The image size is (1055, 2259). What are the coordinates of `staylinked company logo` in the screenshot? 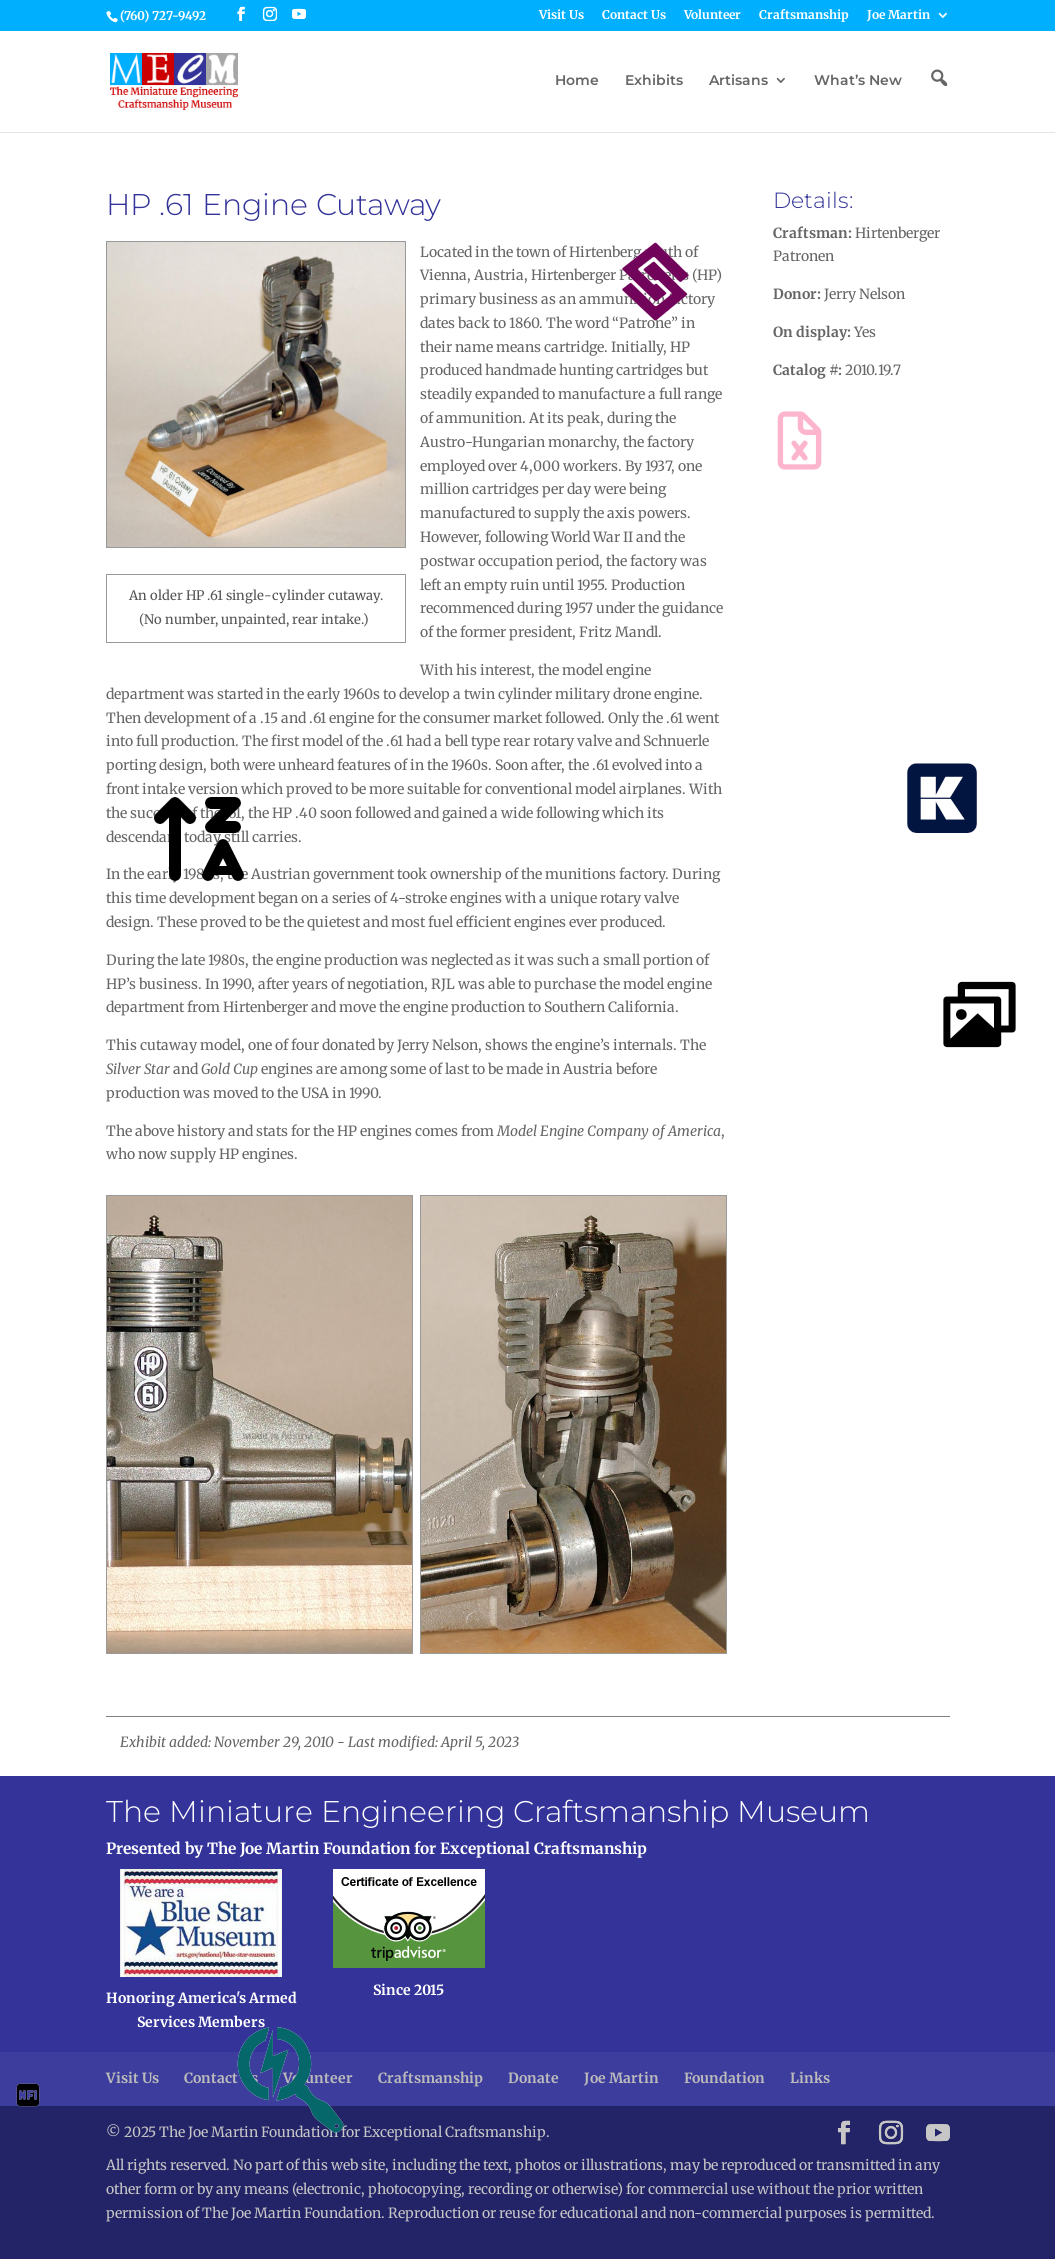 It's located at (655, 281).